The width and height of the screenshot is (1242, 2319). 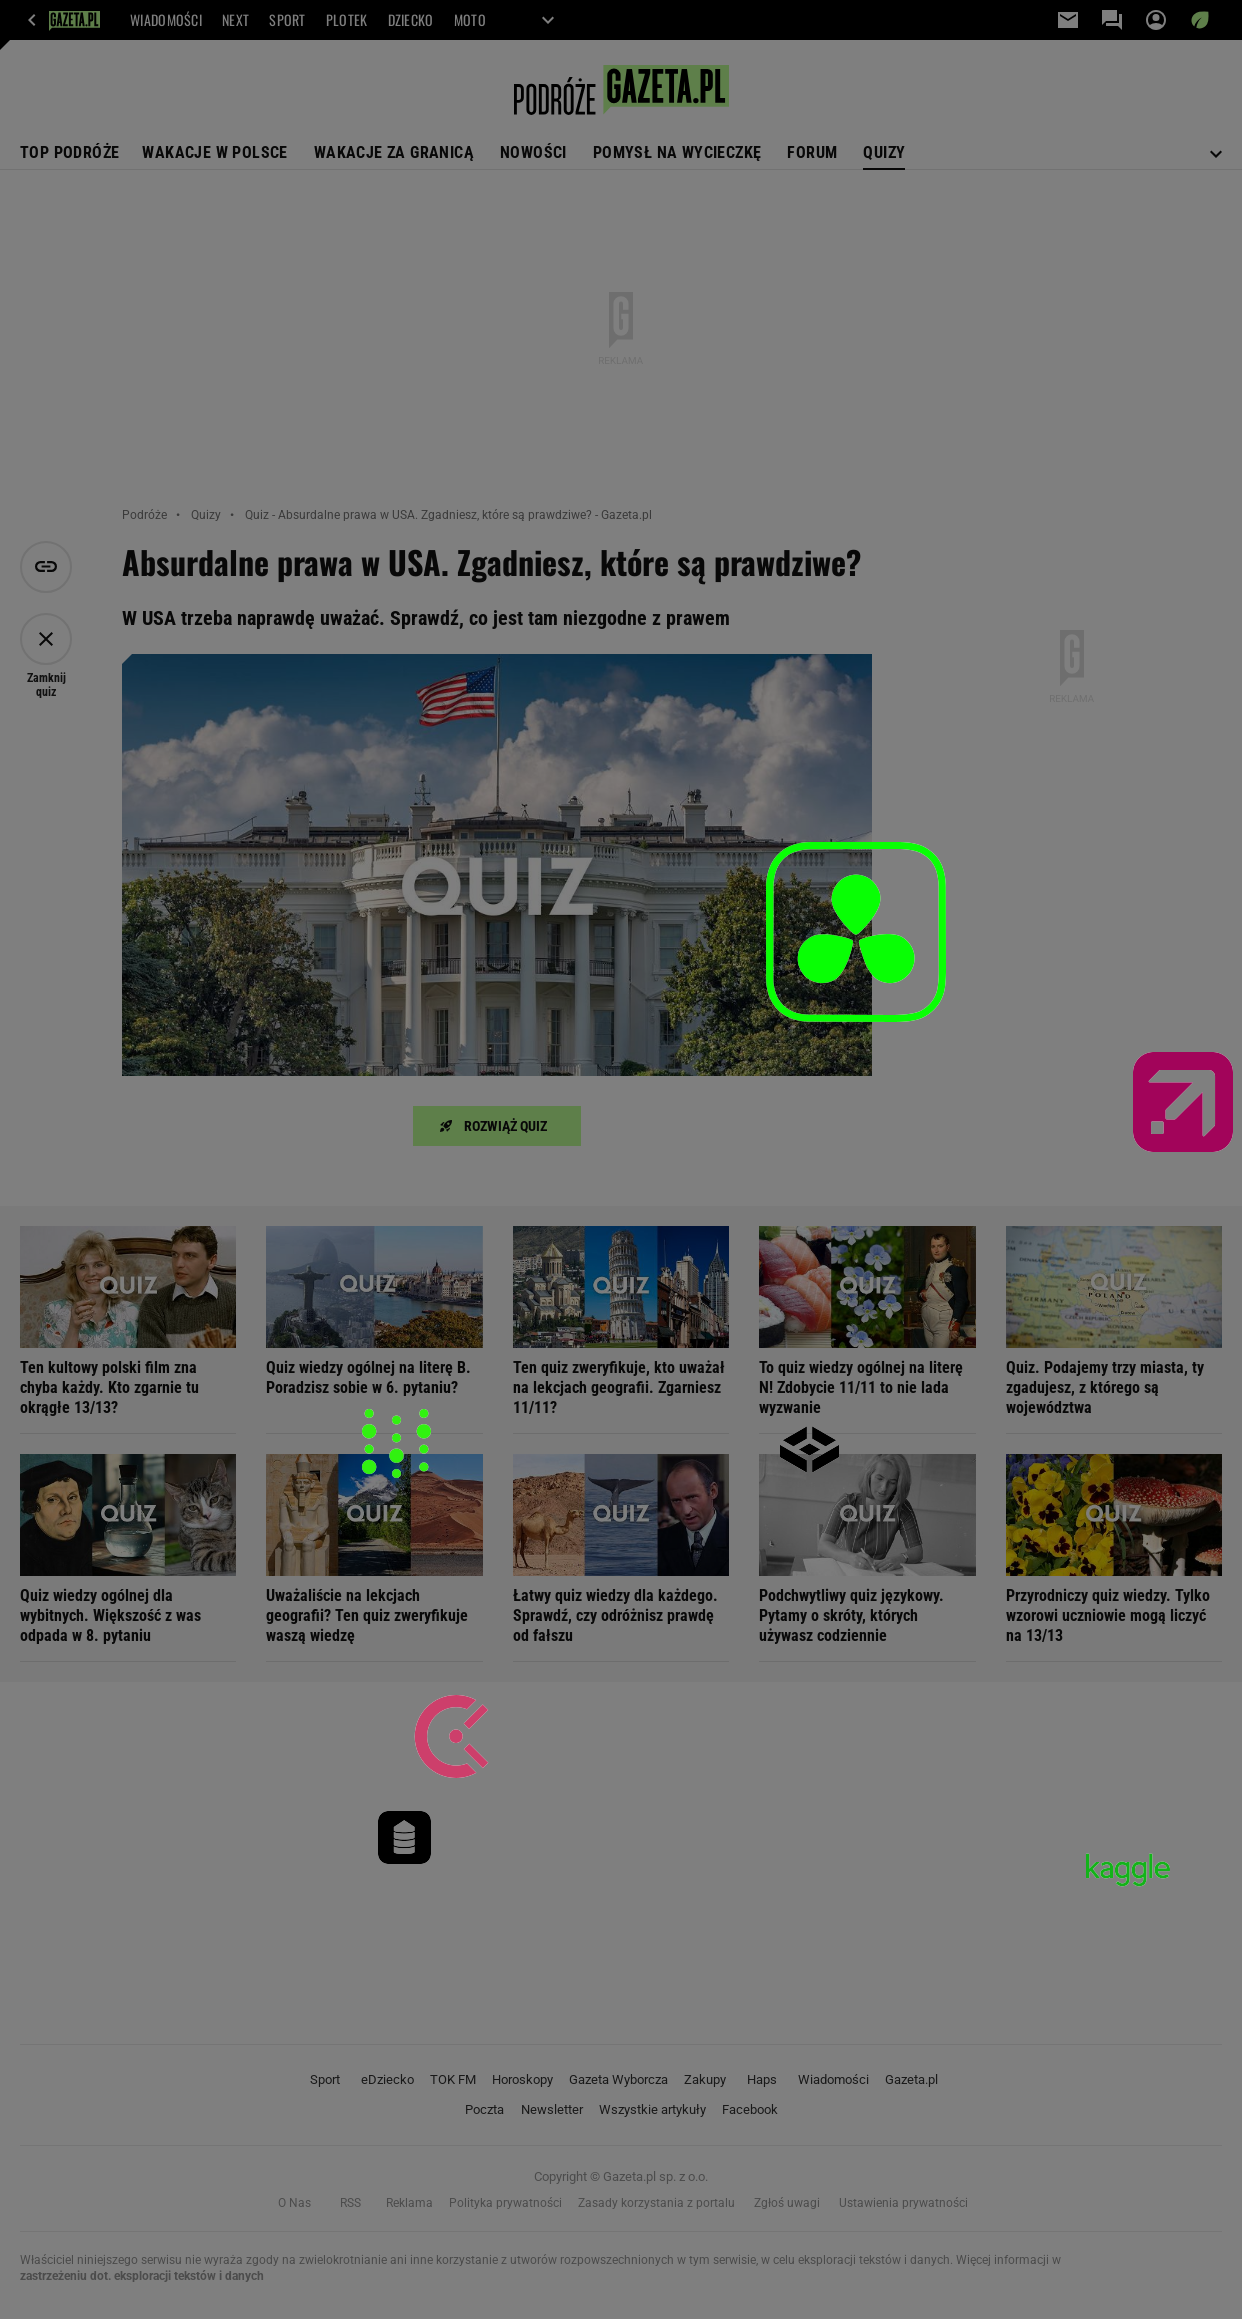 I want to click on open weights & biases dashboard, so click(x=396, y=1443).